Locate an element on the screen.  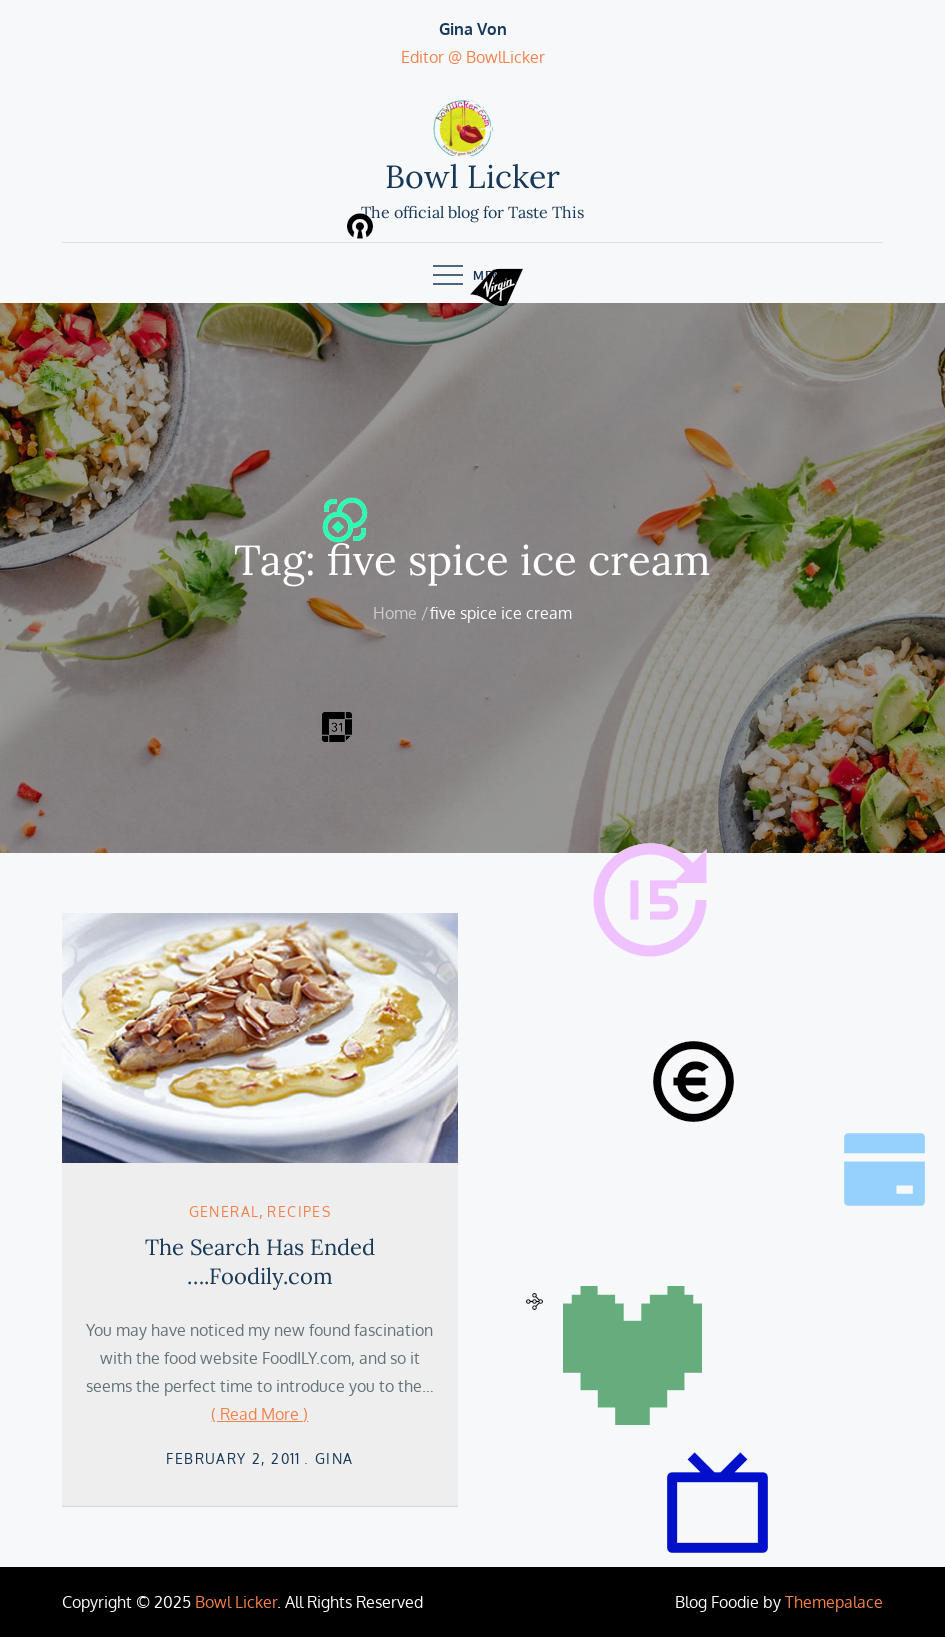
open OpenVPN settings is located at coordinates (360, 226).